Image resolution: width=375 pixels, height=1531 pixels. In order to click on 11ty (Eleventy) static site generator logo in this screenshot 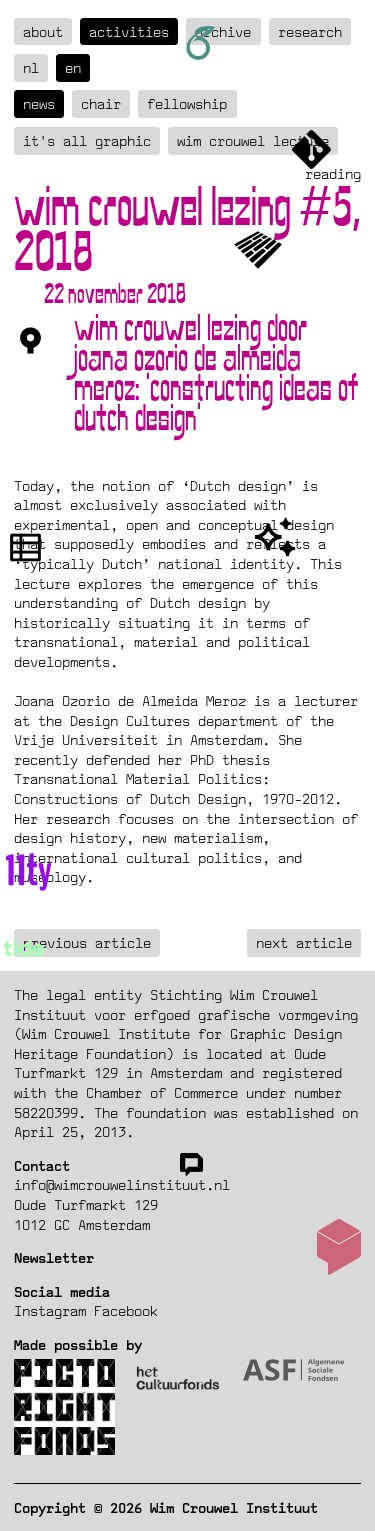, I will do `click(28, 869)`.